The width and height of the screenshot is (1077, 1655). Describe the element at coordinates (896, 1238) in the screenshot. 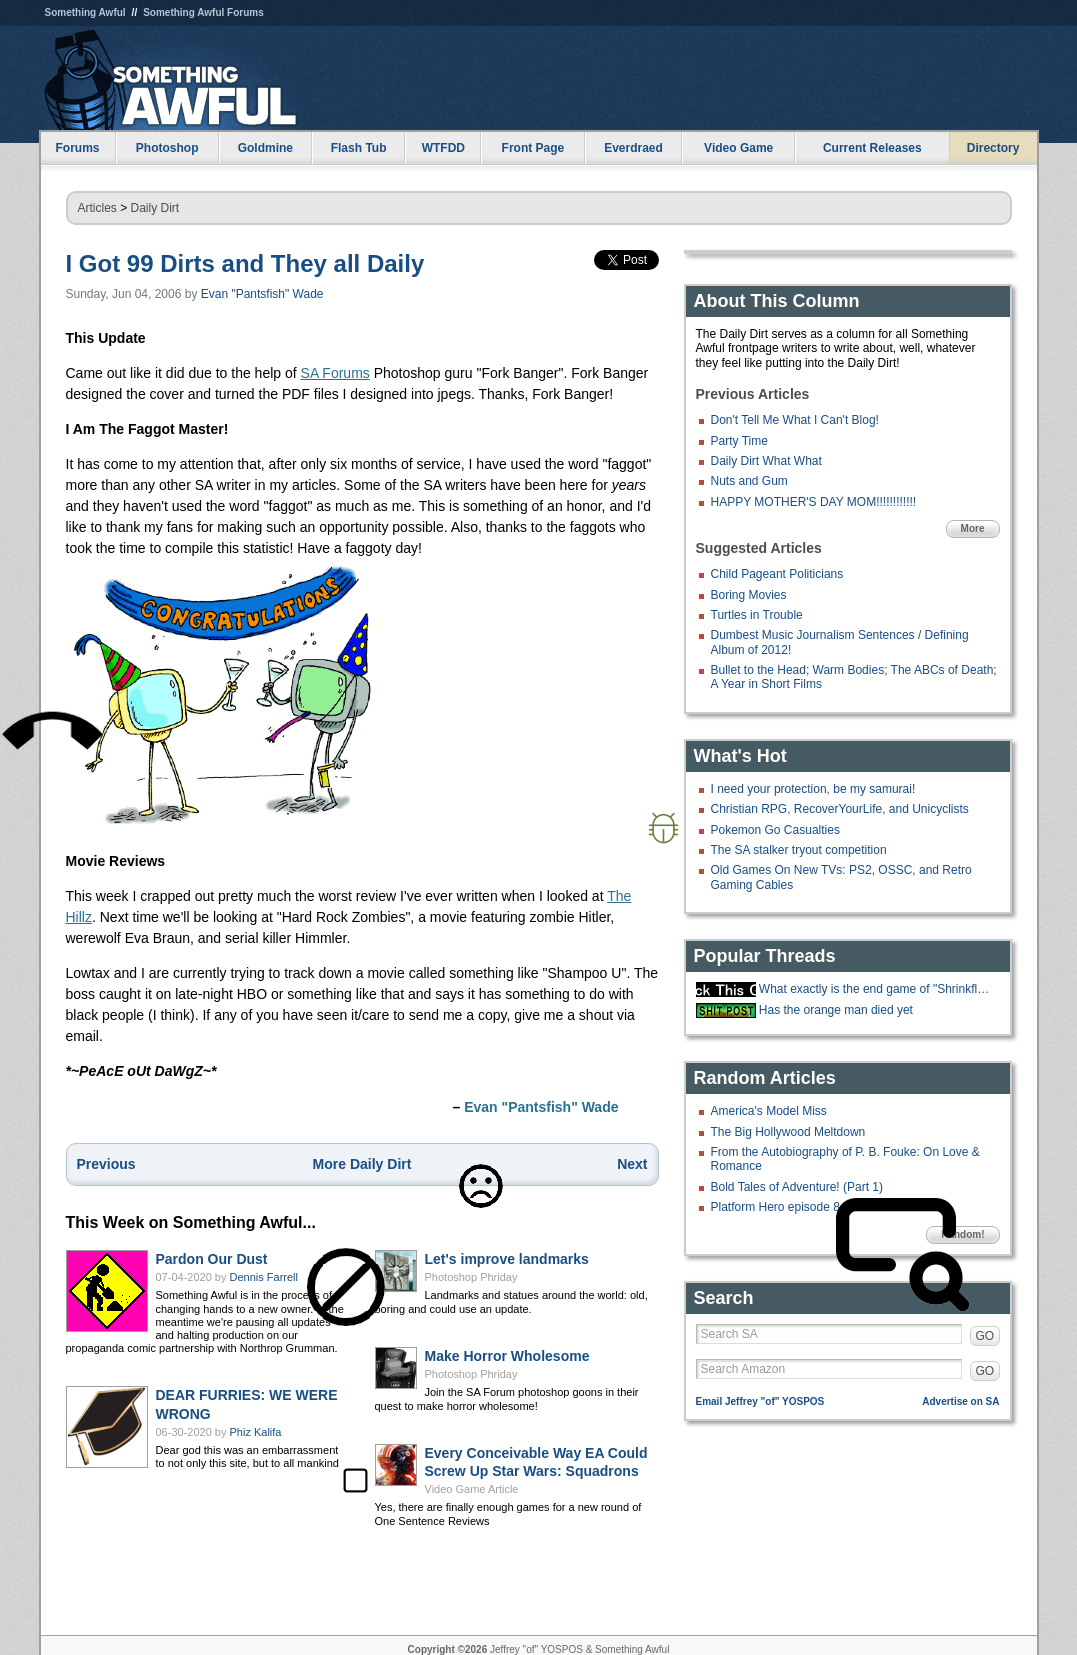

I see `search within an input field` at that location.